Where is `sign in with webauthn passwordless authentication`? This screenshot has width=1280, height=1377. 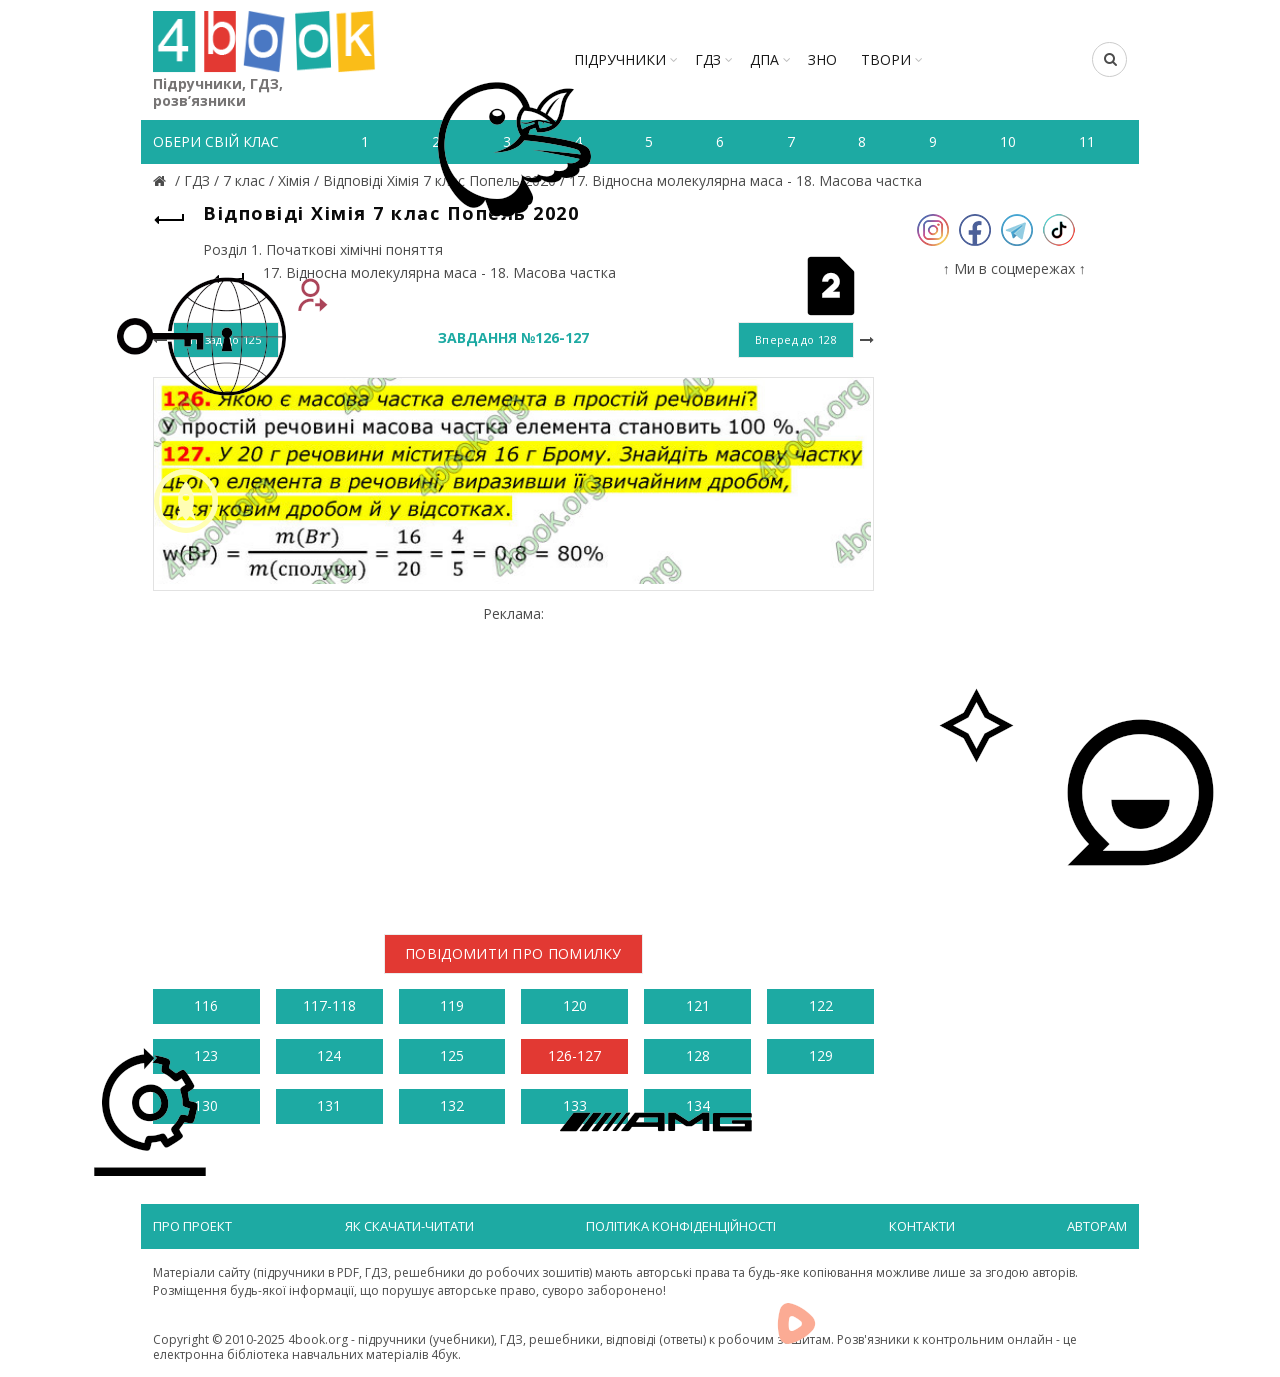
sign in with webauthn passwordless authentication is located at coordinates (201, 336).